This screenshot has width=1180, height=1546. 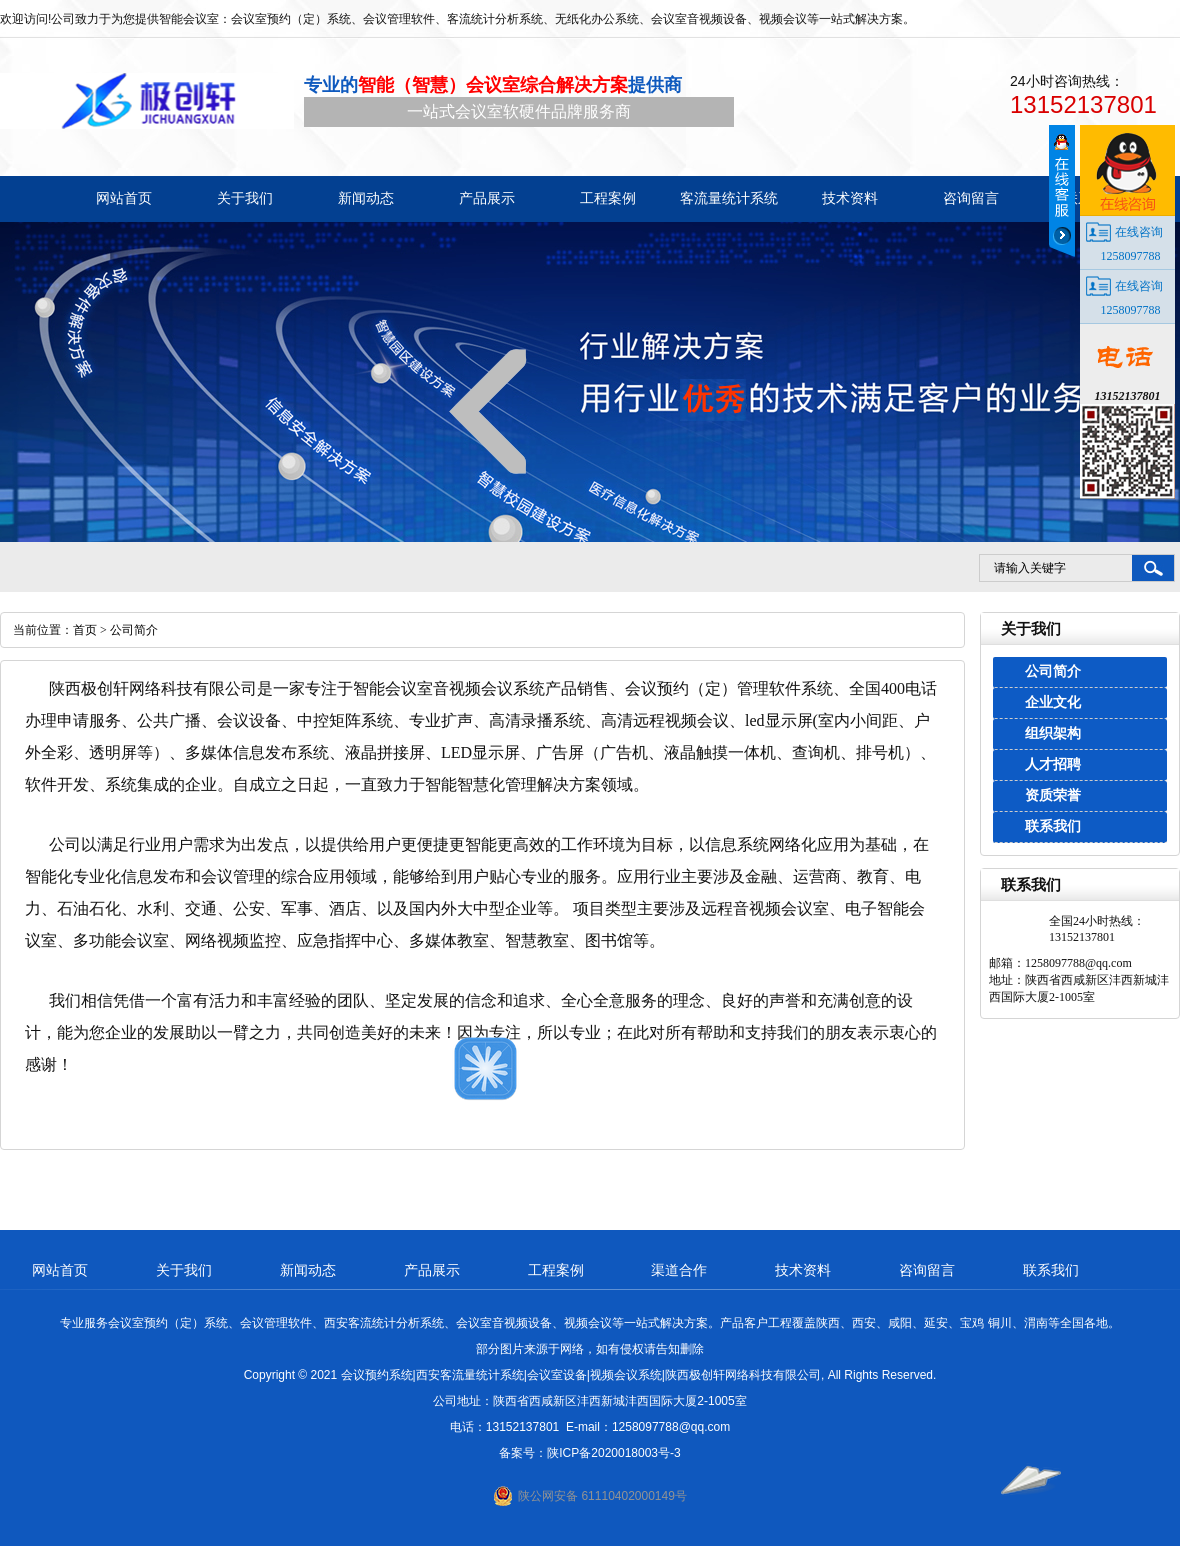 I want to click on open the Claude Nest application, so click(x=485, y=1068).